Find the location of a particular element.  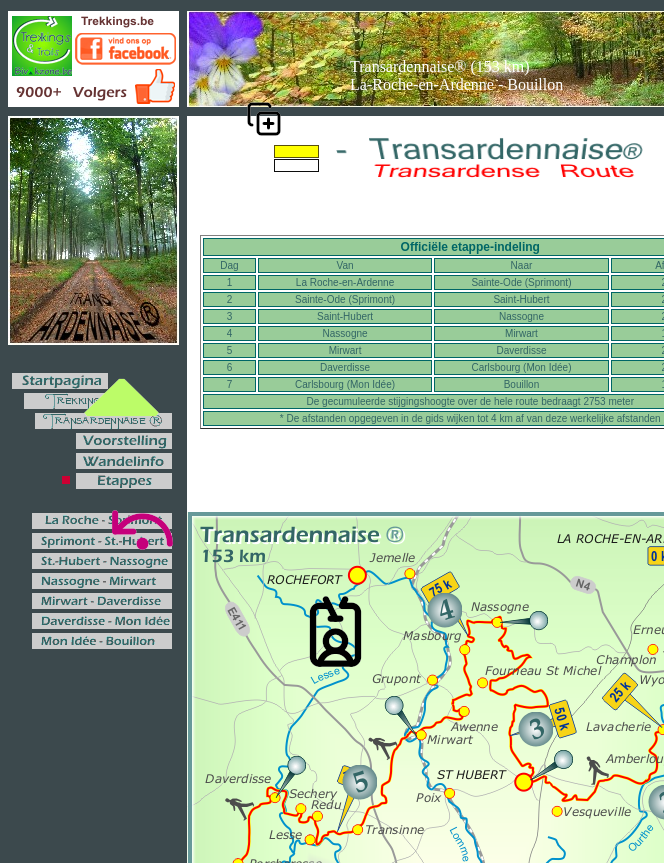

view employee badge or identification is located at coordinates (335, 631).